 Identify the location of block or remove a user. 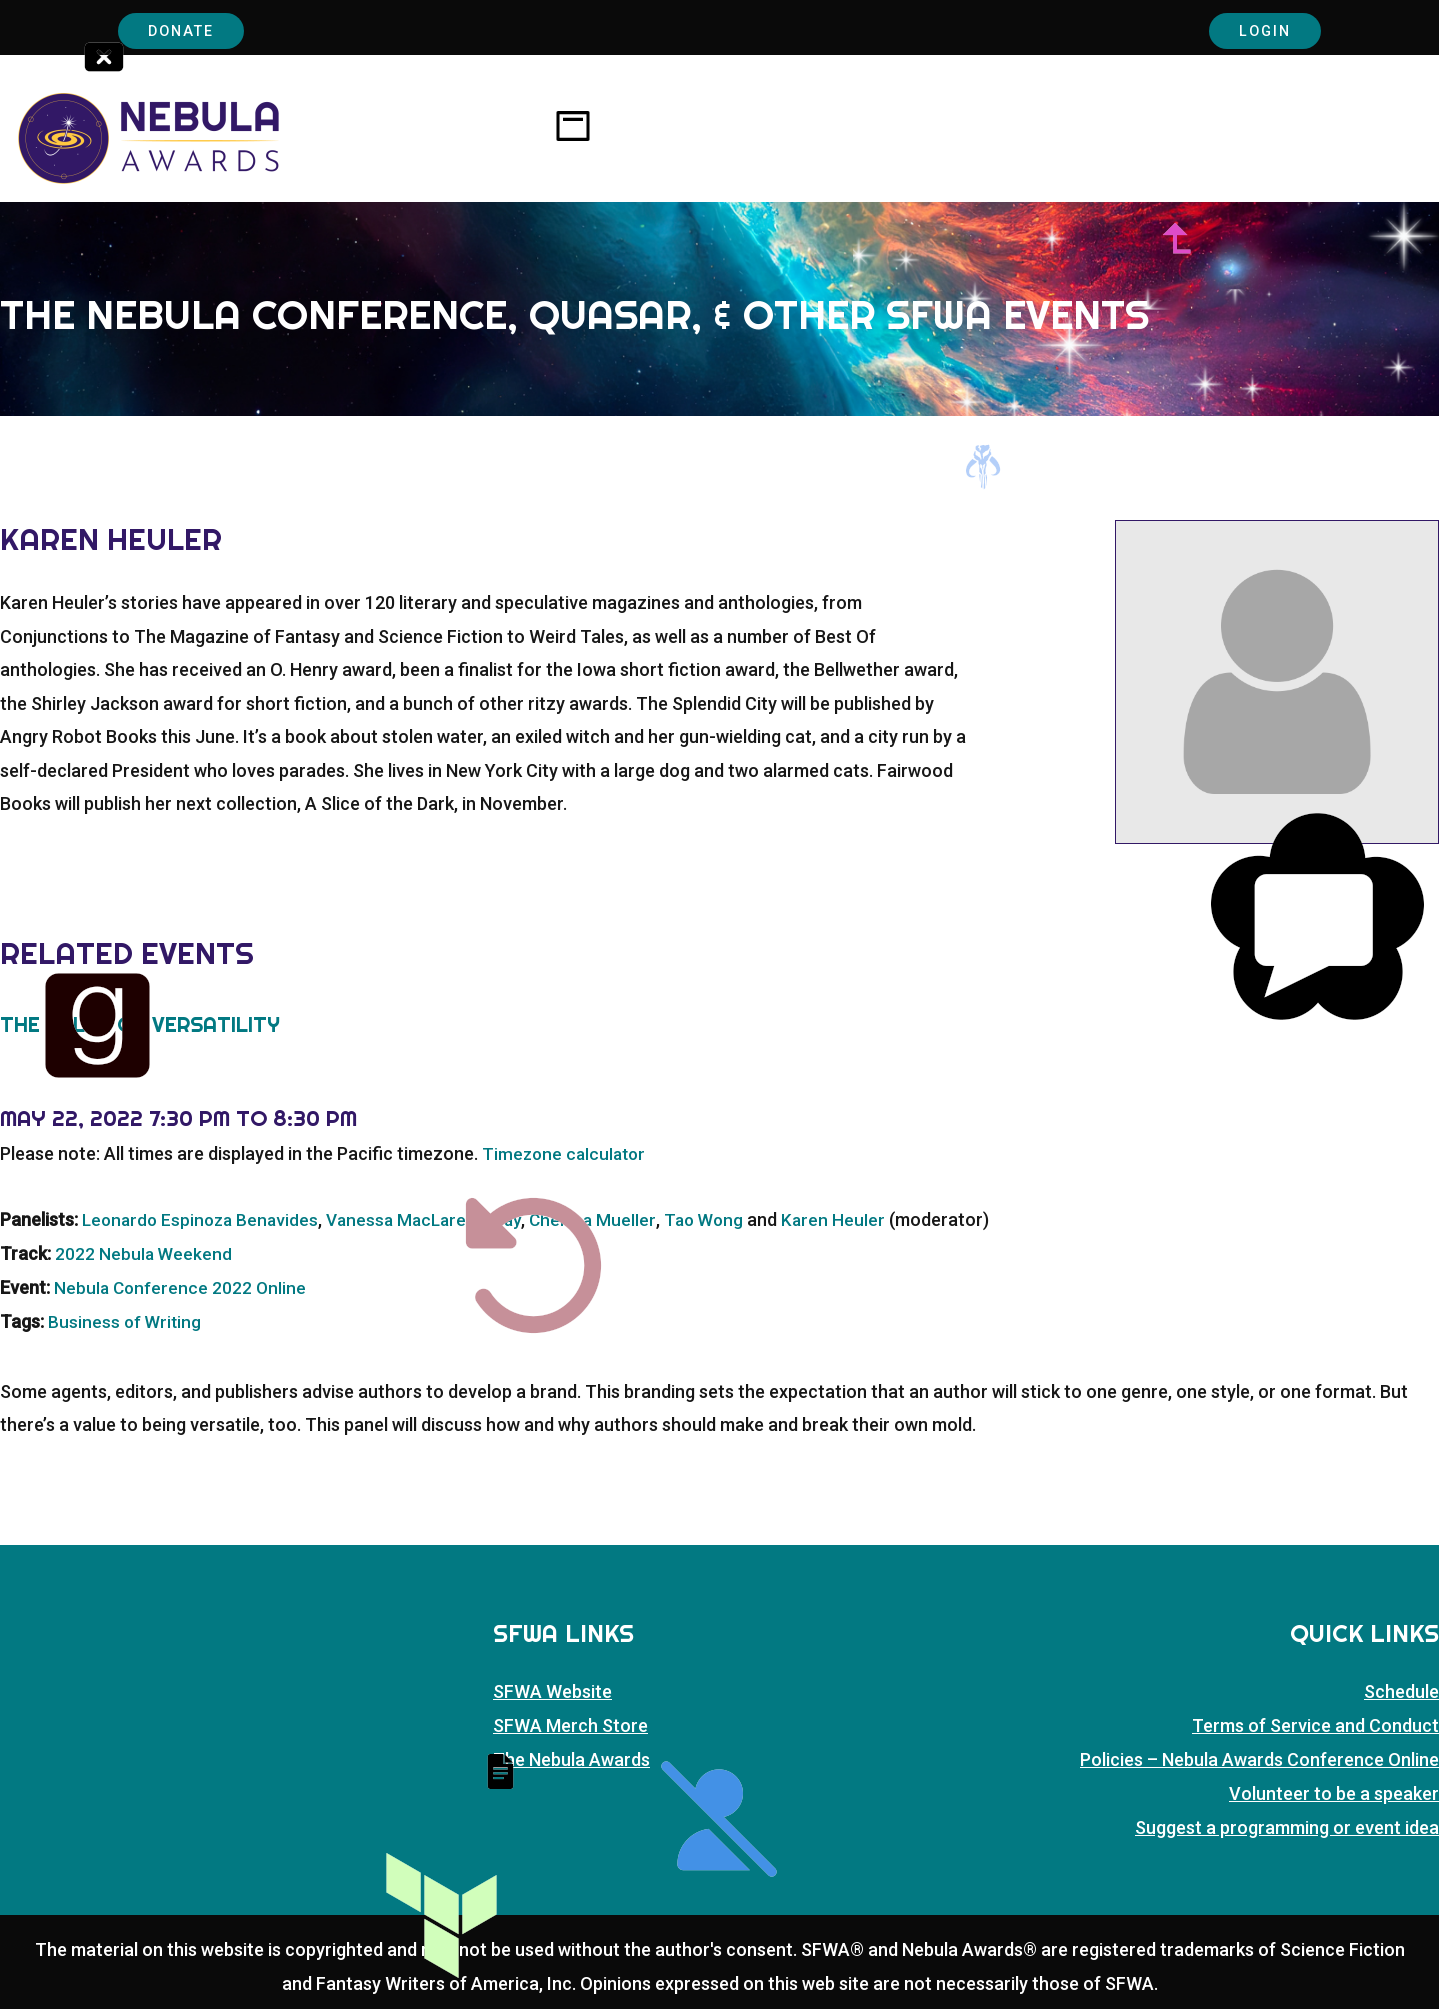
(719, 1819).